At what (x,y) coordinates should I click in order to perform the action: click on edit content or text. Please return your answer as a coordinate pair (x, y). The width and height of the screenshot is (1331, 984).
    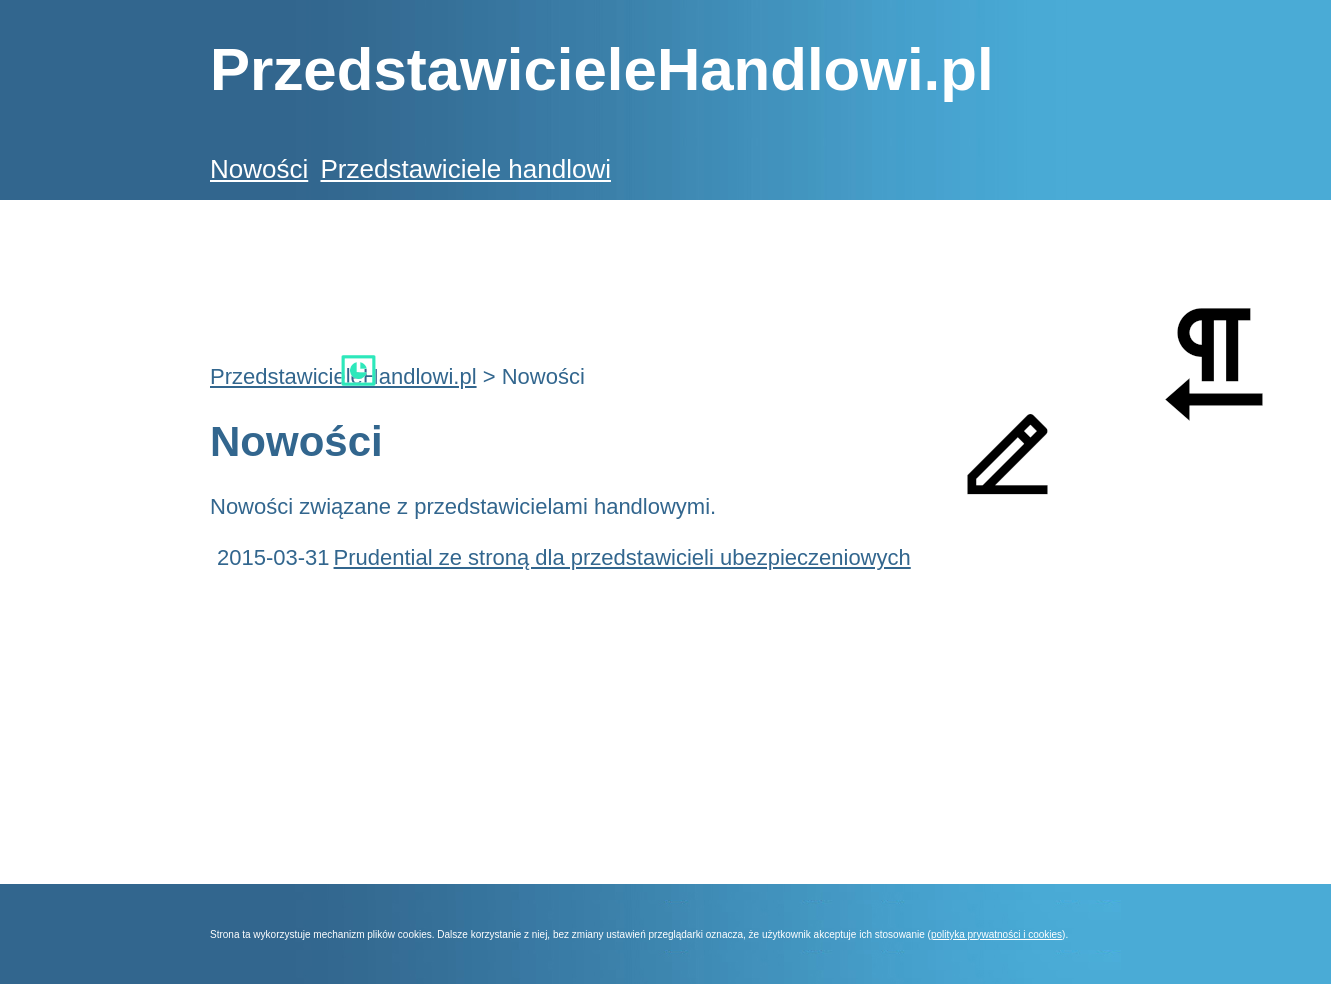
    Looking at the image, I should click on (1007, 454).